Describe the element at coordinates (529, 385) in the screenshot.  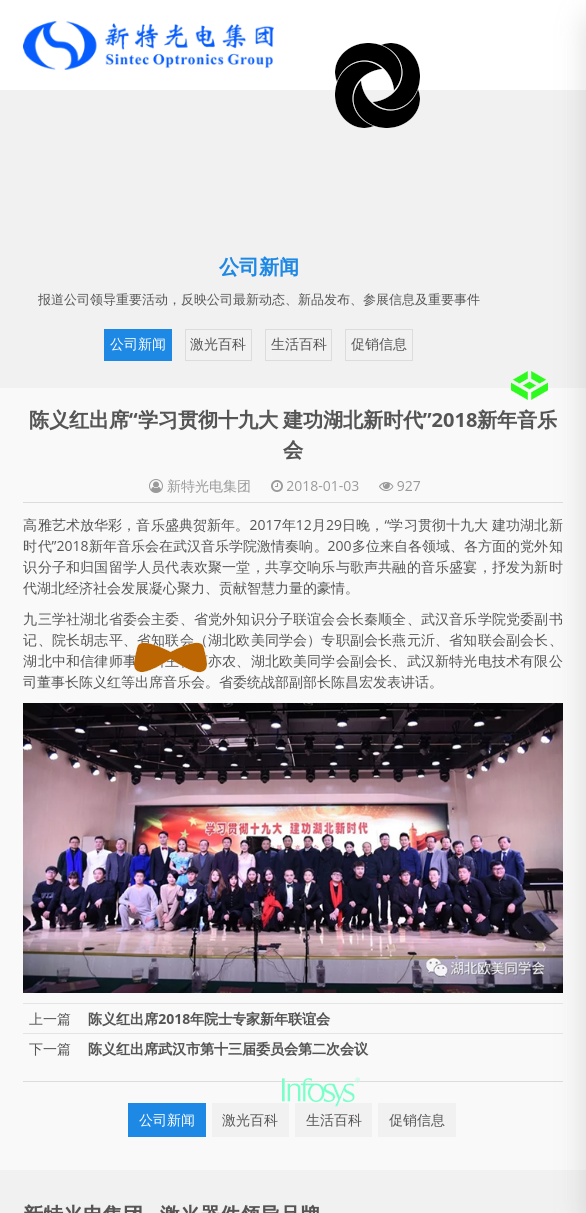
I see `open TrueNAS storage management dashboard` at that location.